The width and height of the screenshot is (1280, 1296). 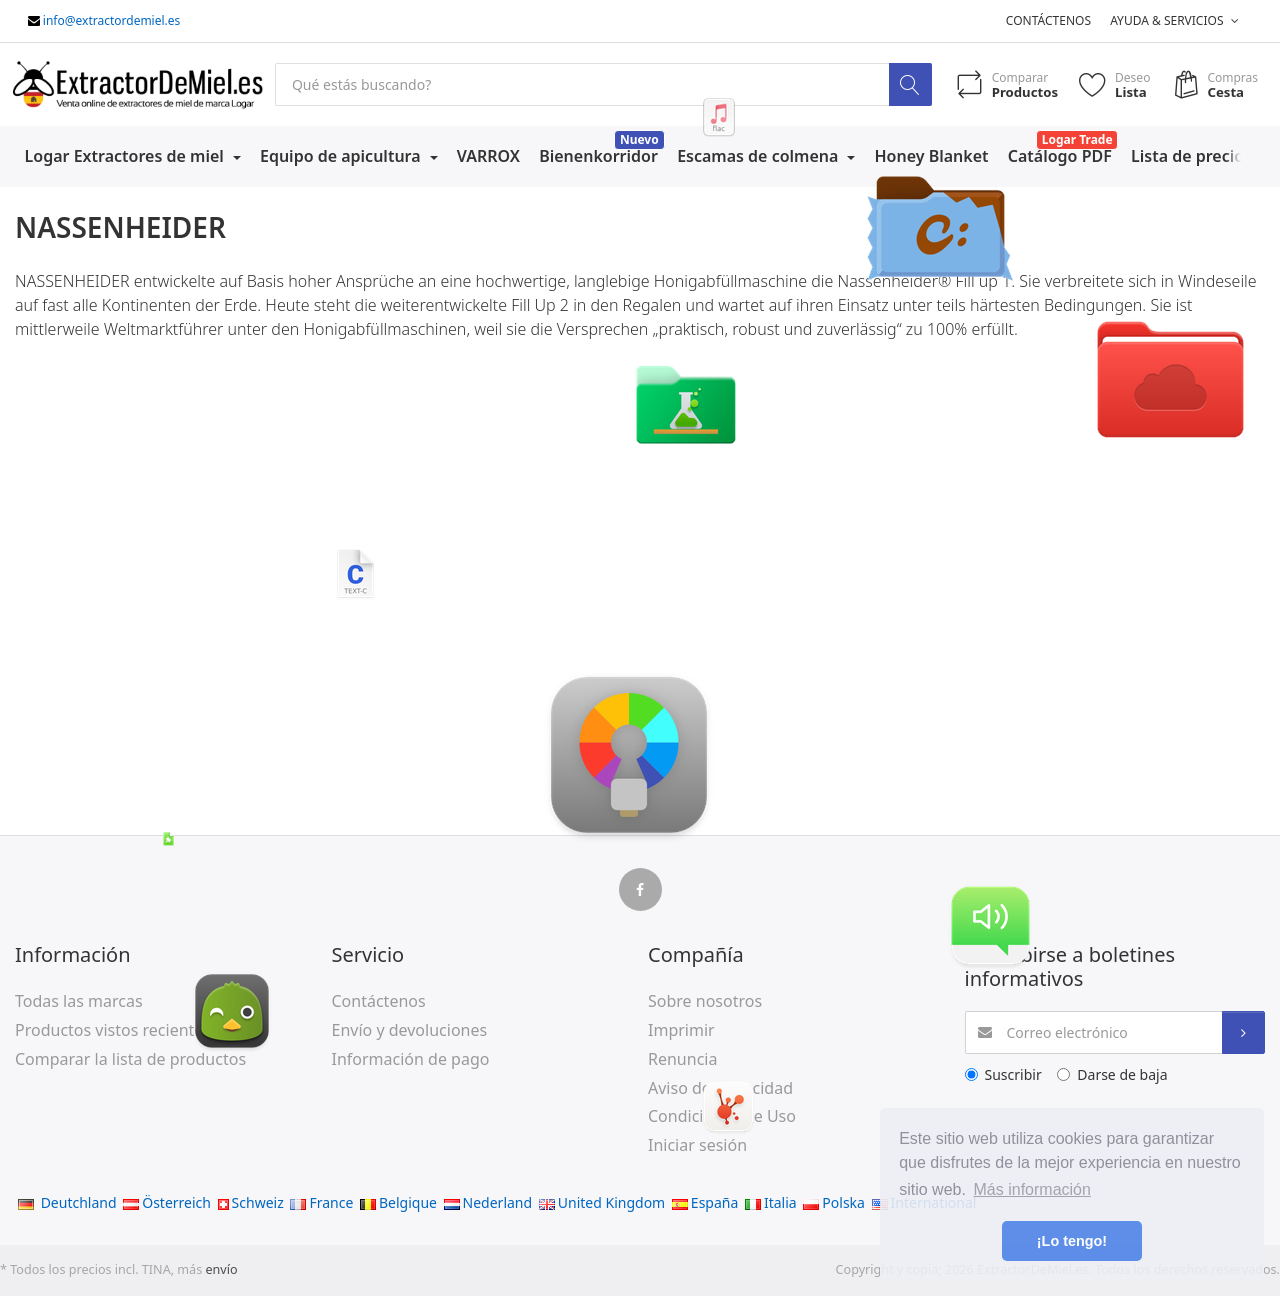 What do you see at coordinates (728, 1106) in the screenshot?
I see `launch visualvm application` at bounding box center [728, 1106].